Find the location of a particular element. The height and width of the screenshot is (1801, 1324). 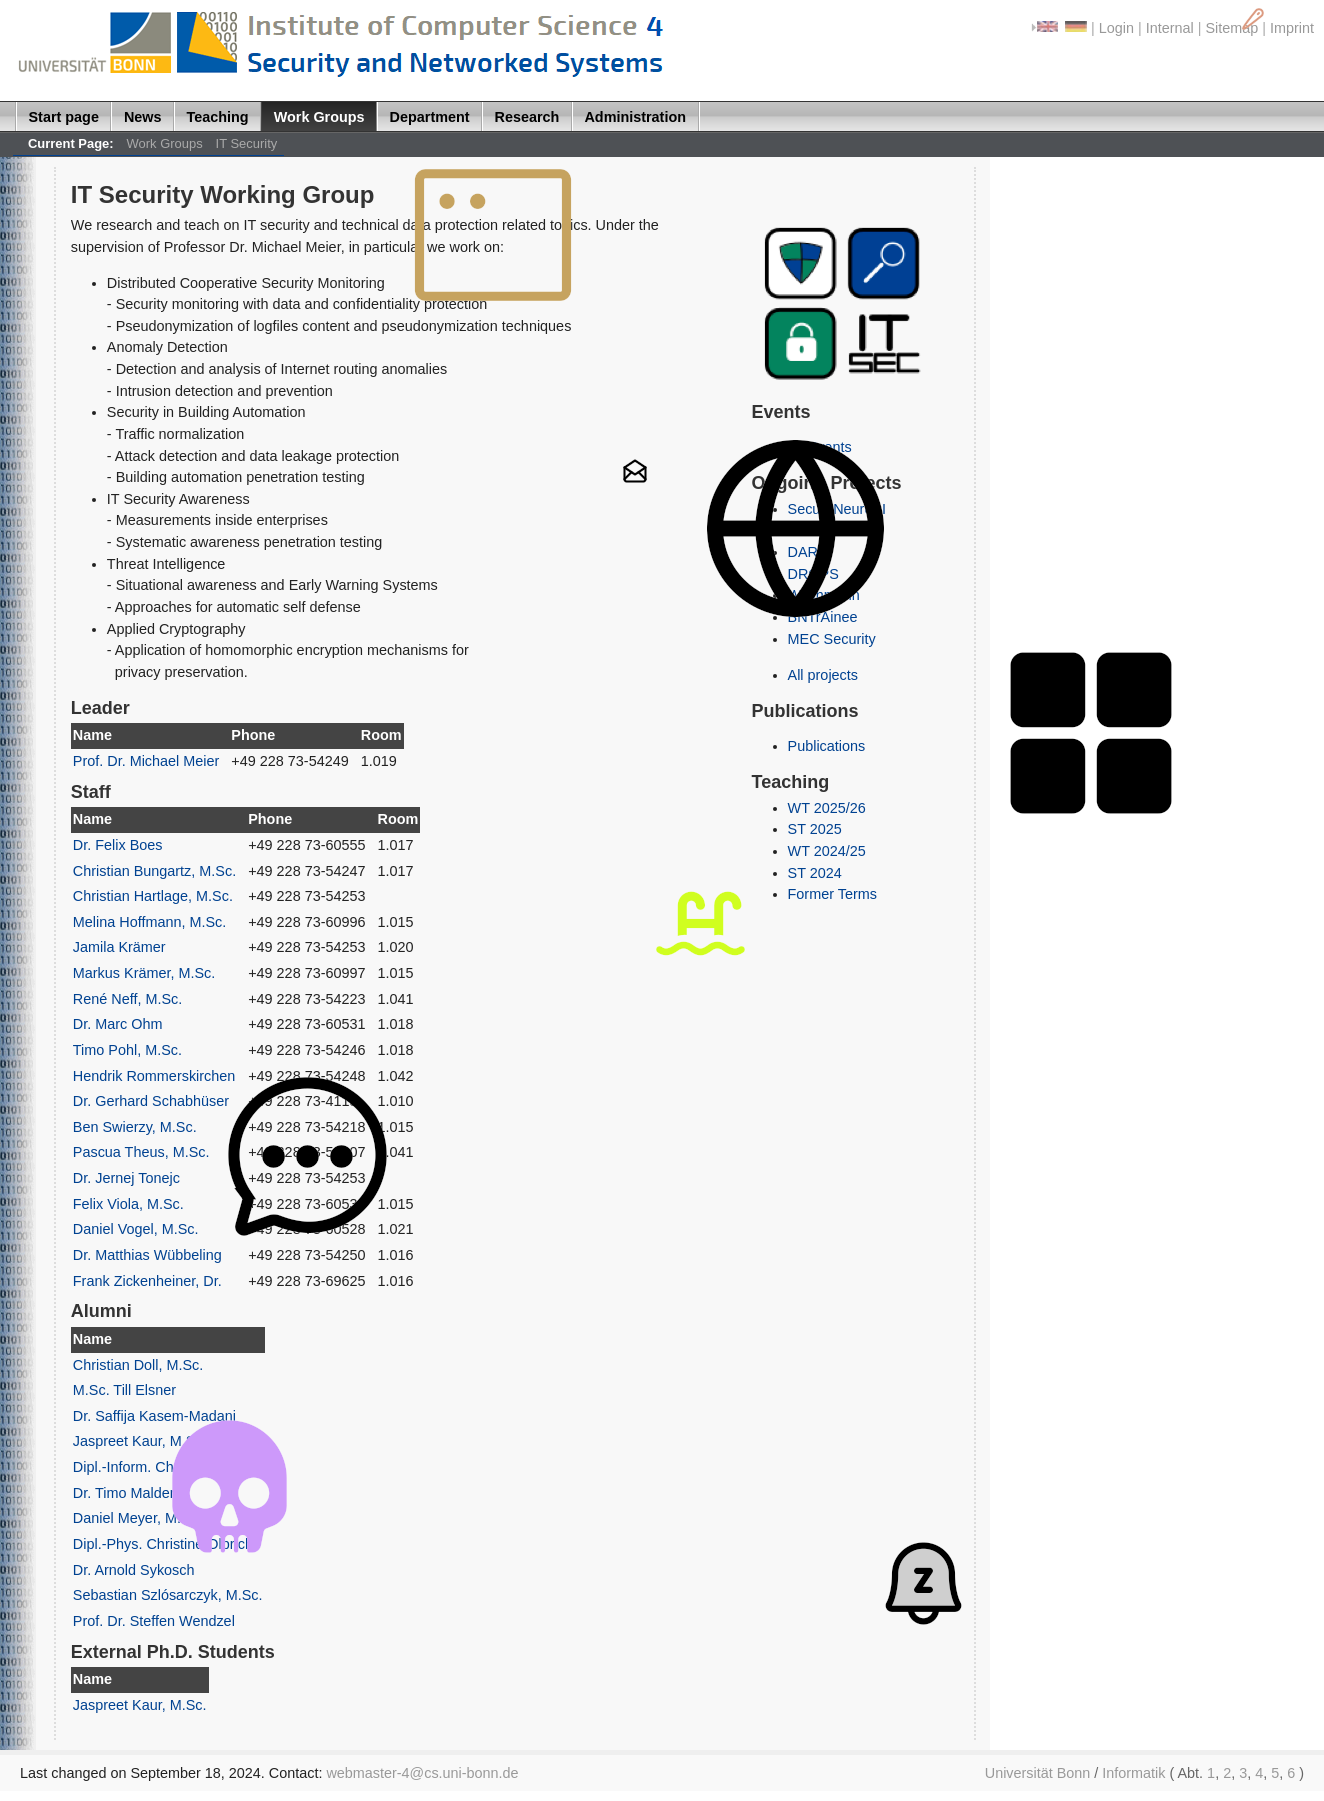

mute notifications while sleeping is located at coordinates (923, 1583).